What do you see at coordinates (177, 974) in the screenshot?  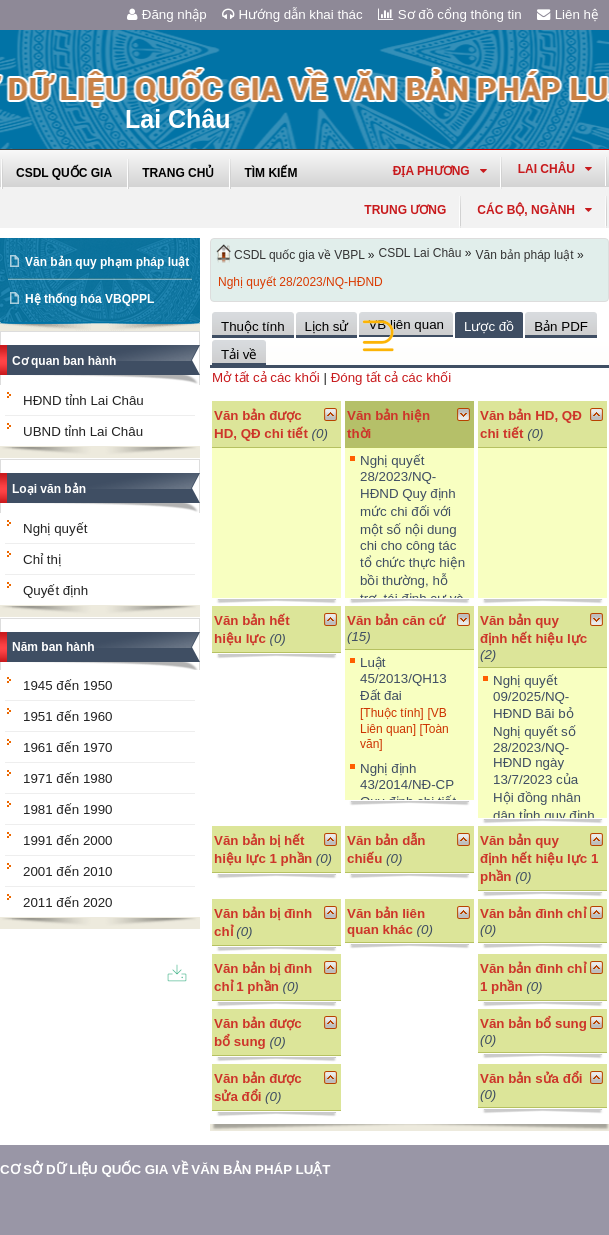 I see `download a file to your device` at bounding box center [177, 974].